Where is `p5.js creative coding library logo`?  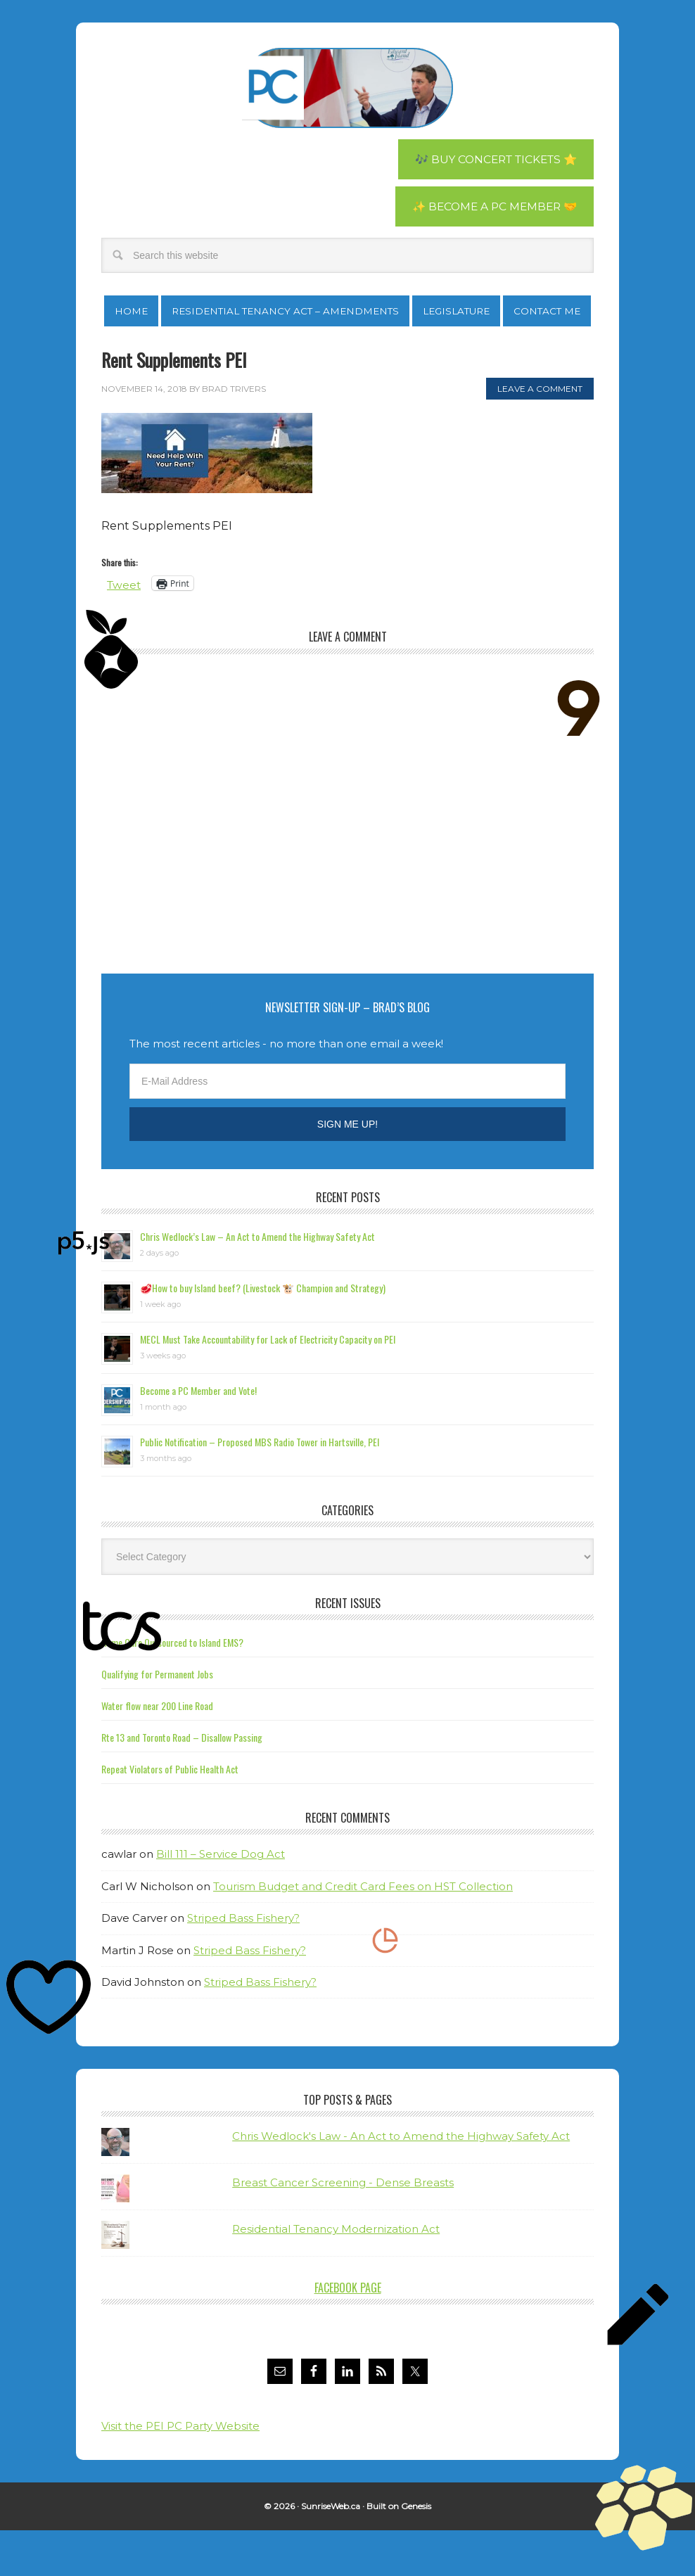 p5.js creative coding library logo is located at coordinates (84, 1243).